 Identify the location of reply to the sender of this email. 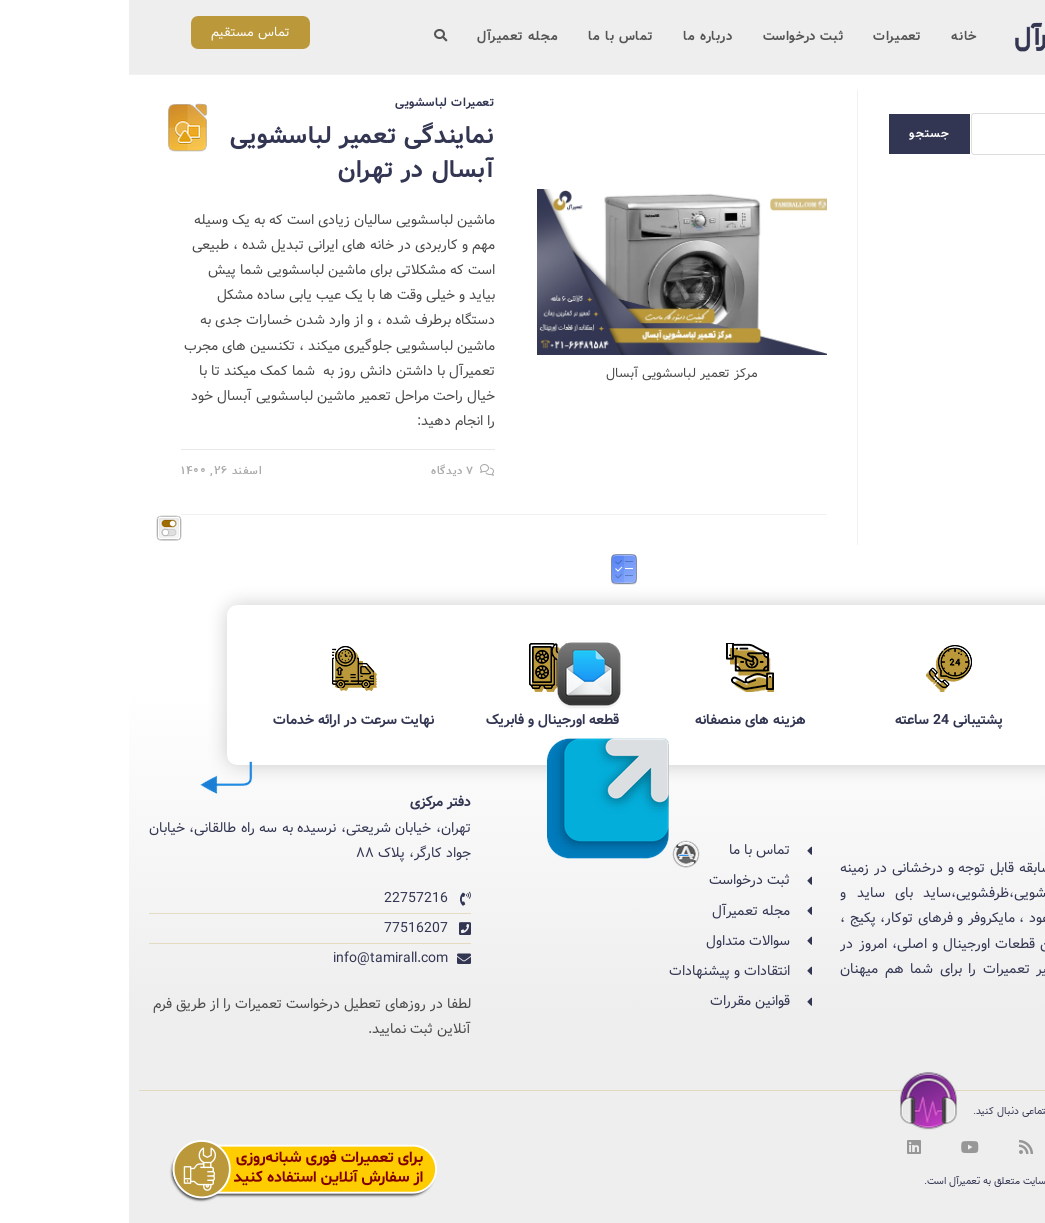
(225, 777).